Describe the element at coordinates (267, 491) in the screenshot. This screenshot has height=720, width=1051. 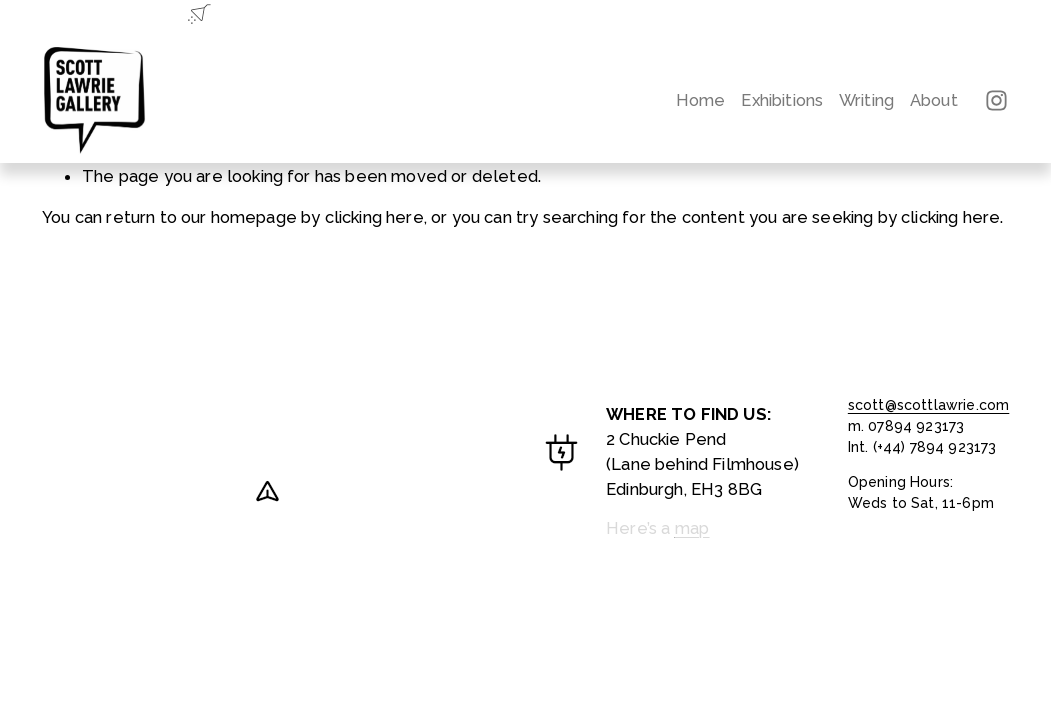
I see `send a message or email` at that location.